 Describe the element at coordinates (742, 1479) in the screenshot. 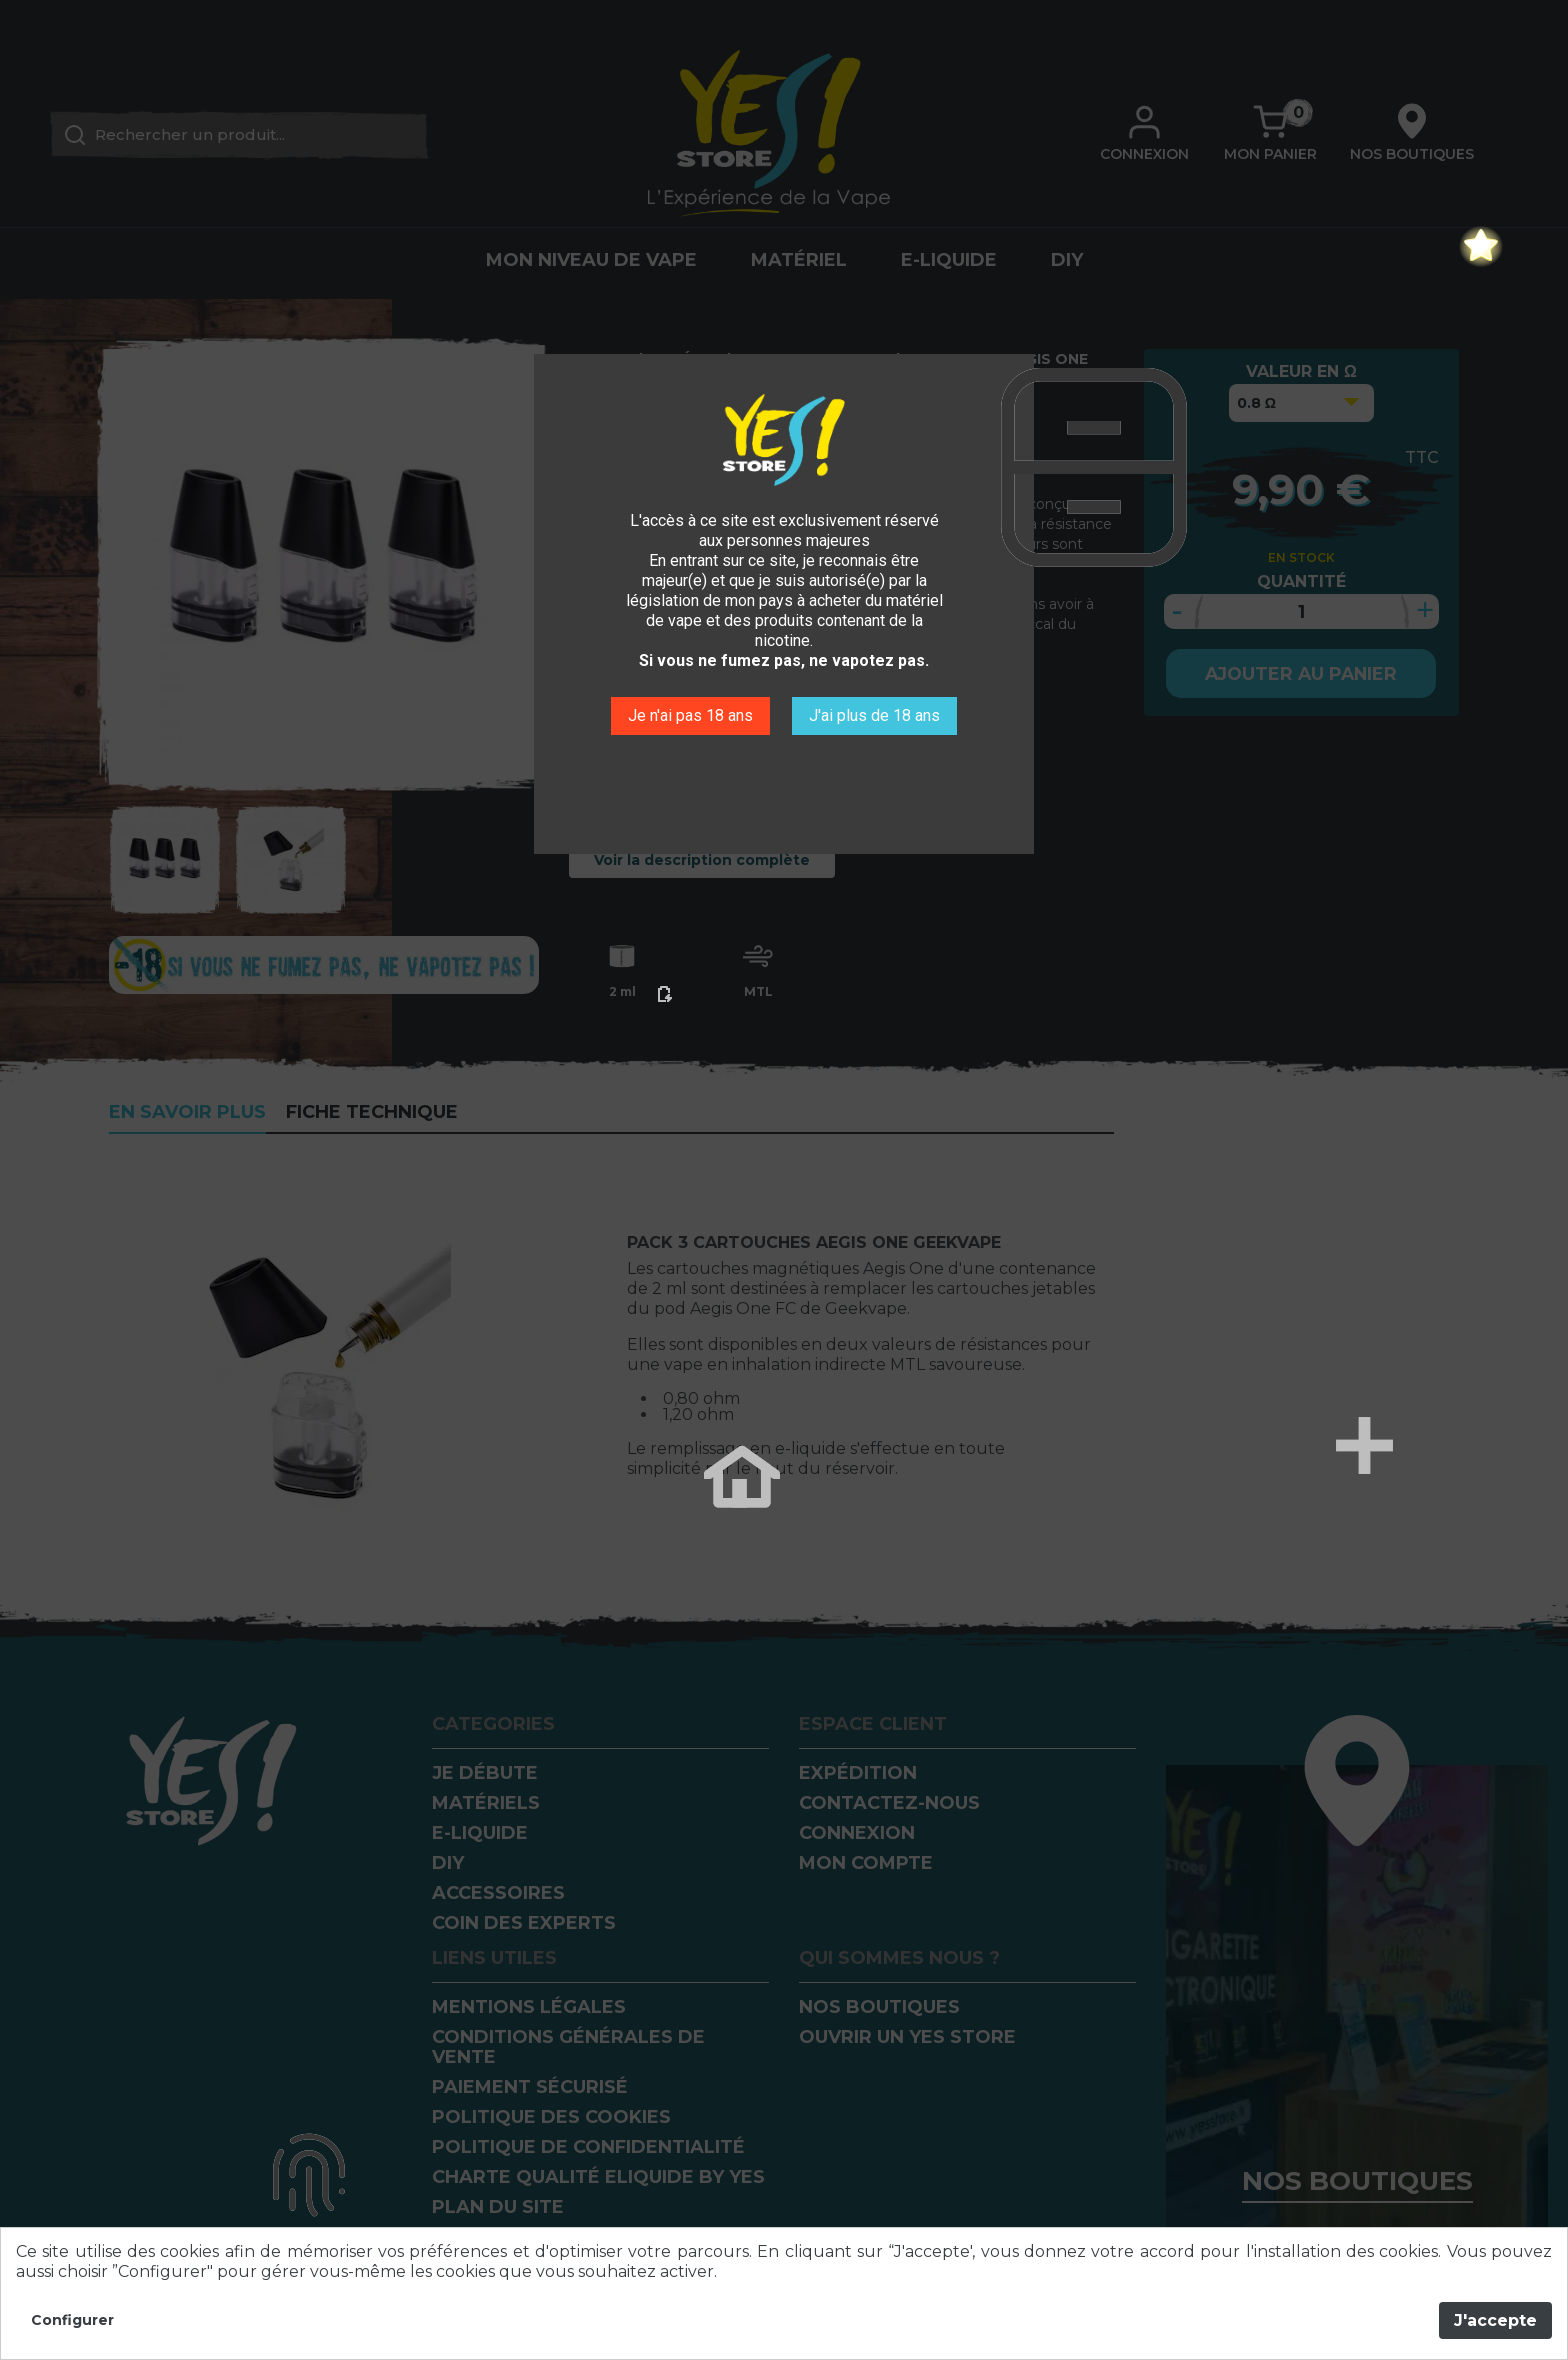

I see `navigate to home screen` at that location.